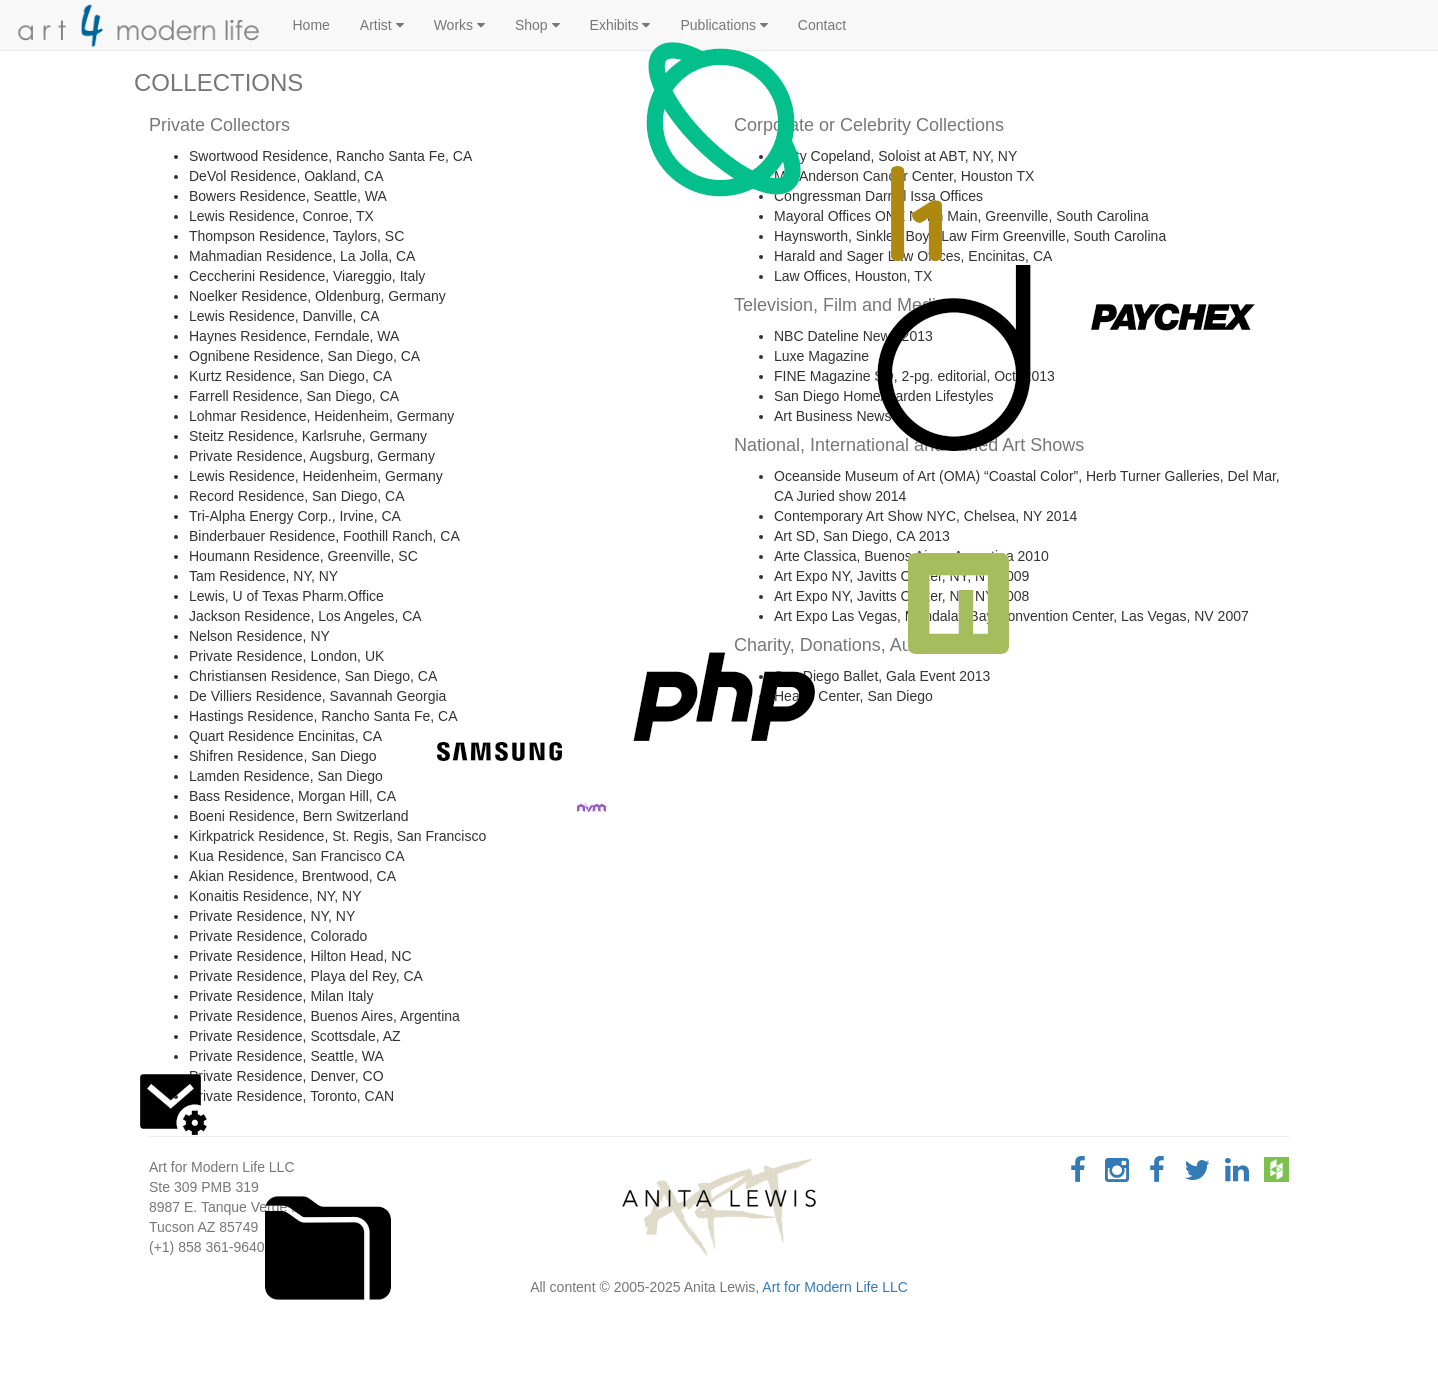 Image resolution: width=1438 pixels, height=1397 pixels. What do you see at coordinates (958, 603) in the screenshot?
I see `npm package manager logo` at bounding box center [958, 603].